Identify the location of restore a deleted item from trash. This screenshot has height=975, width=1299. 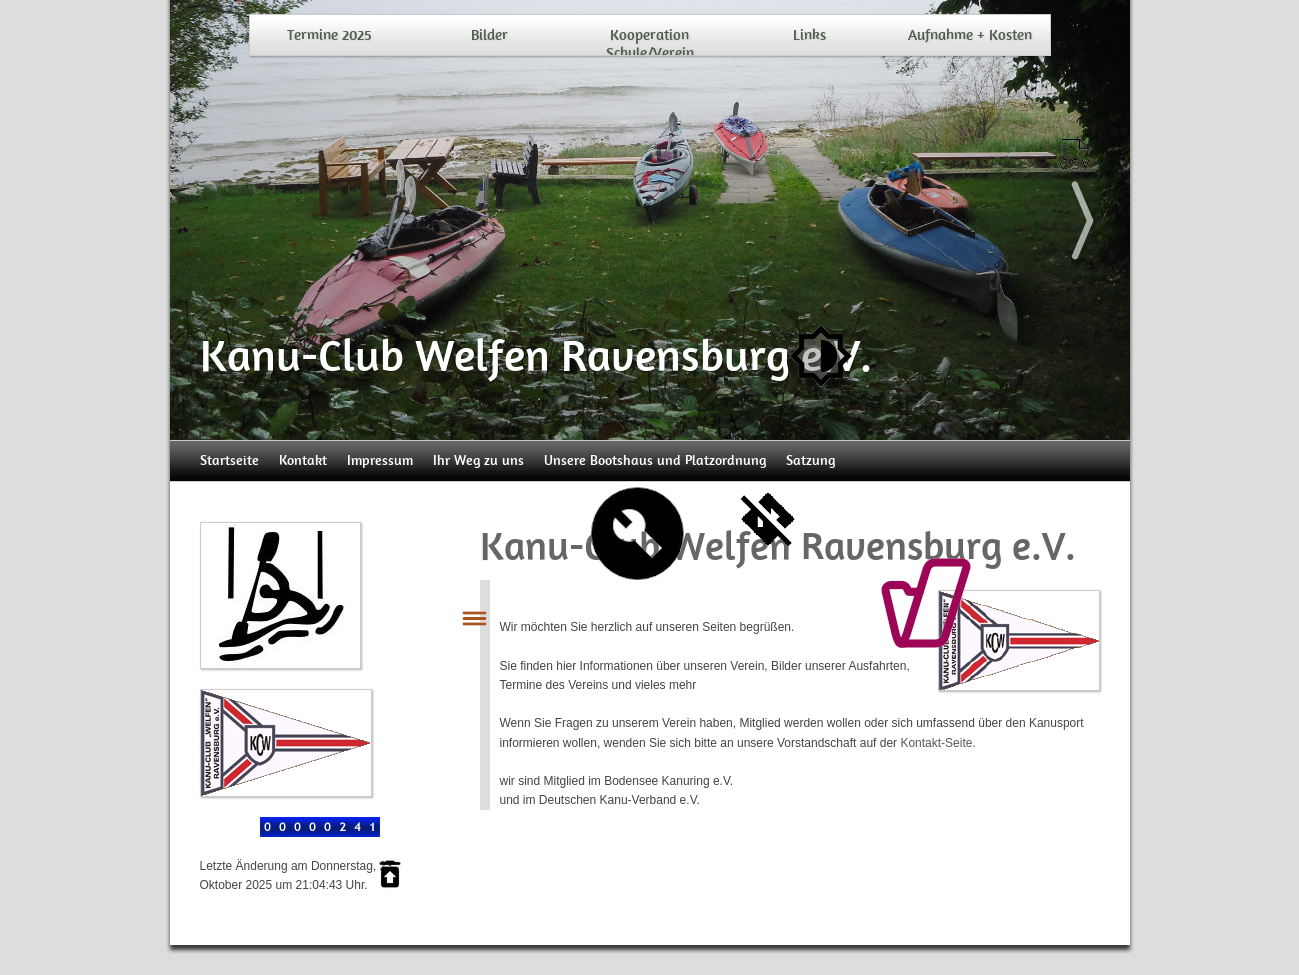
(390, 874).